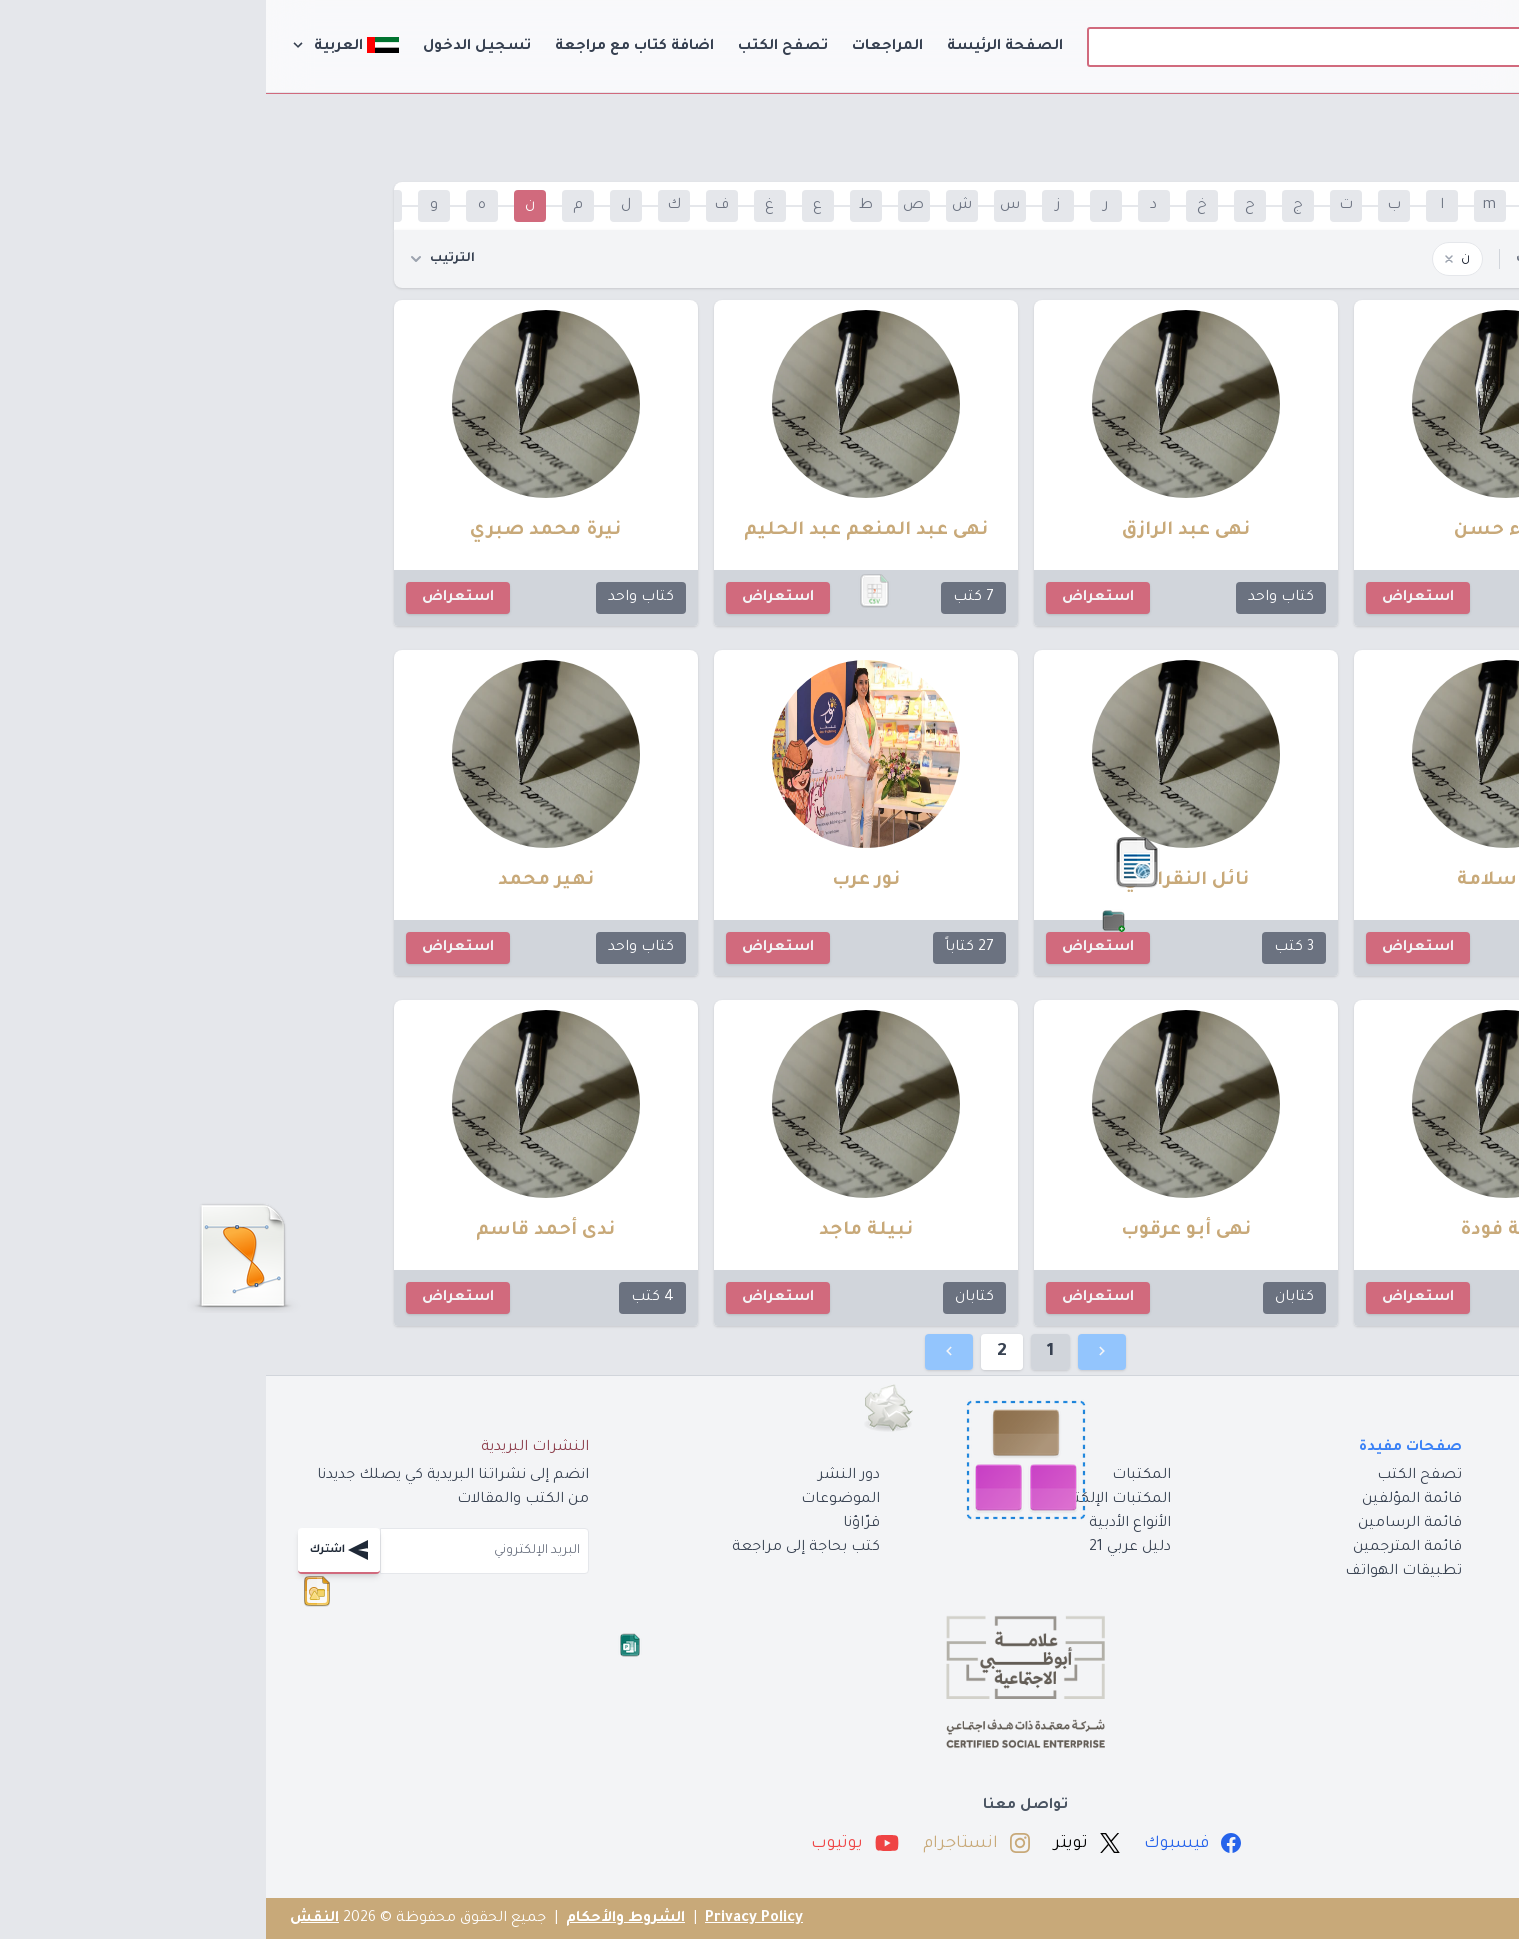 The image size is (1519, 1939). Describe the element at coordinates (874, 590) in the screenshot. I see `open a CSV spreadsheet file` at that location.